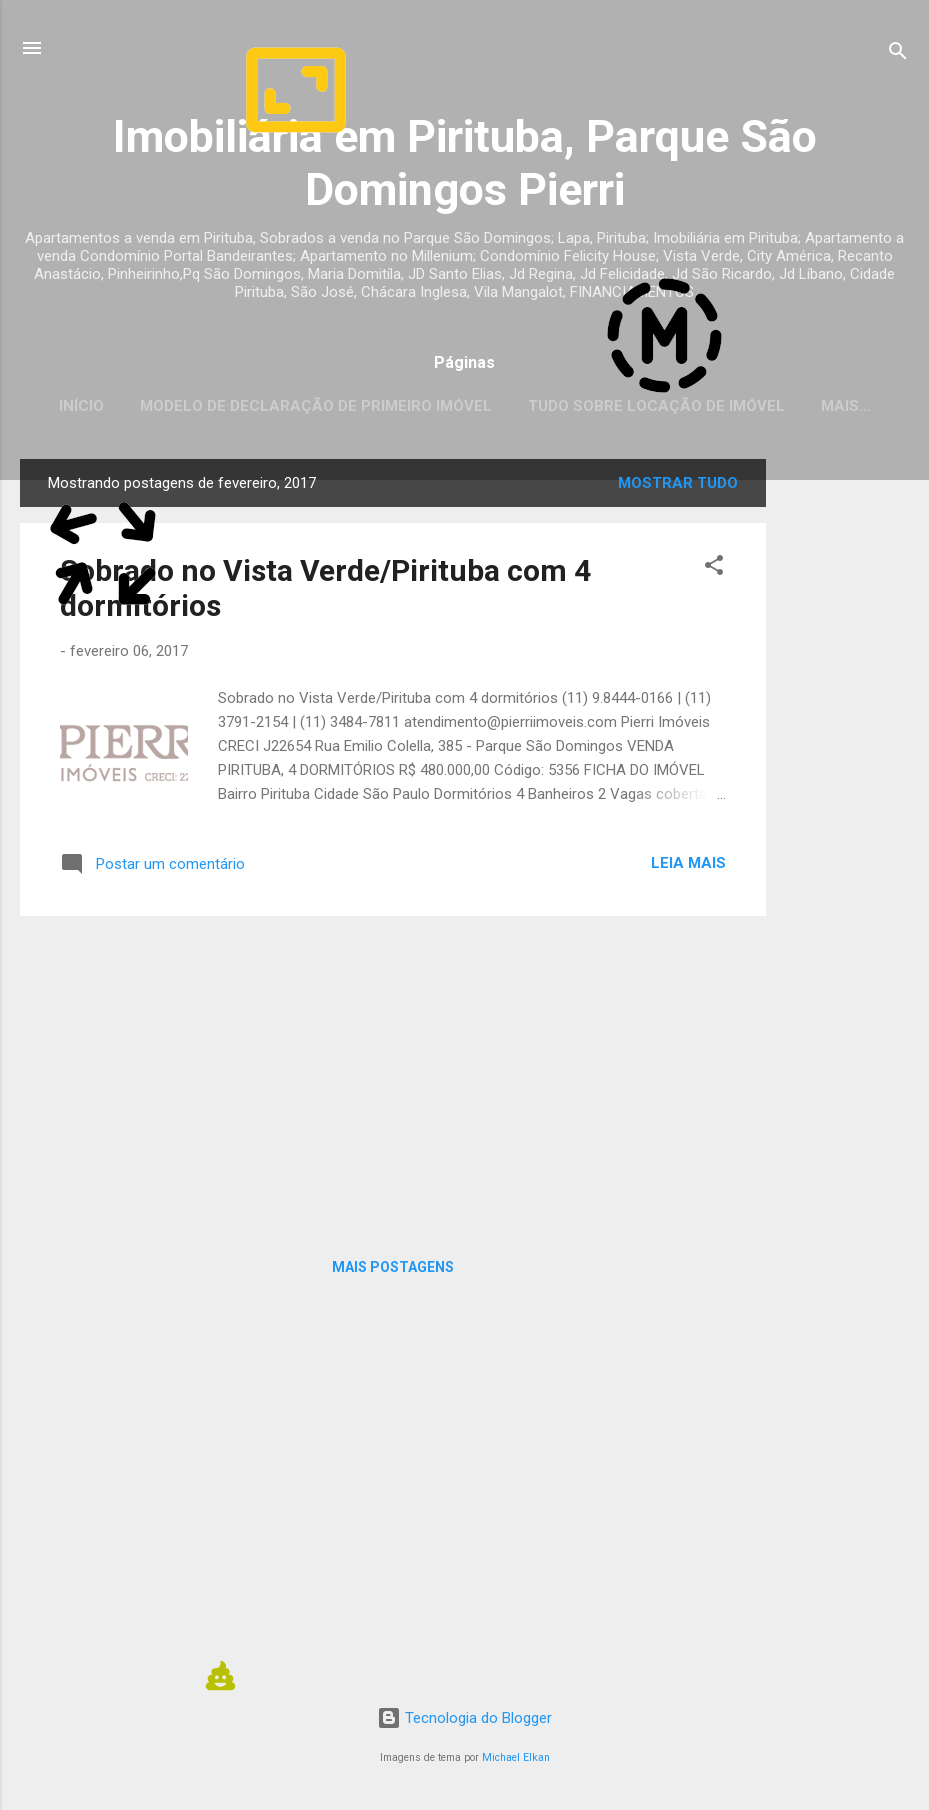 Image resolution: width=929 pixels, height=1810 pixels. I want to click on add a poop emoji reaction, so click(220, 1675).